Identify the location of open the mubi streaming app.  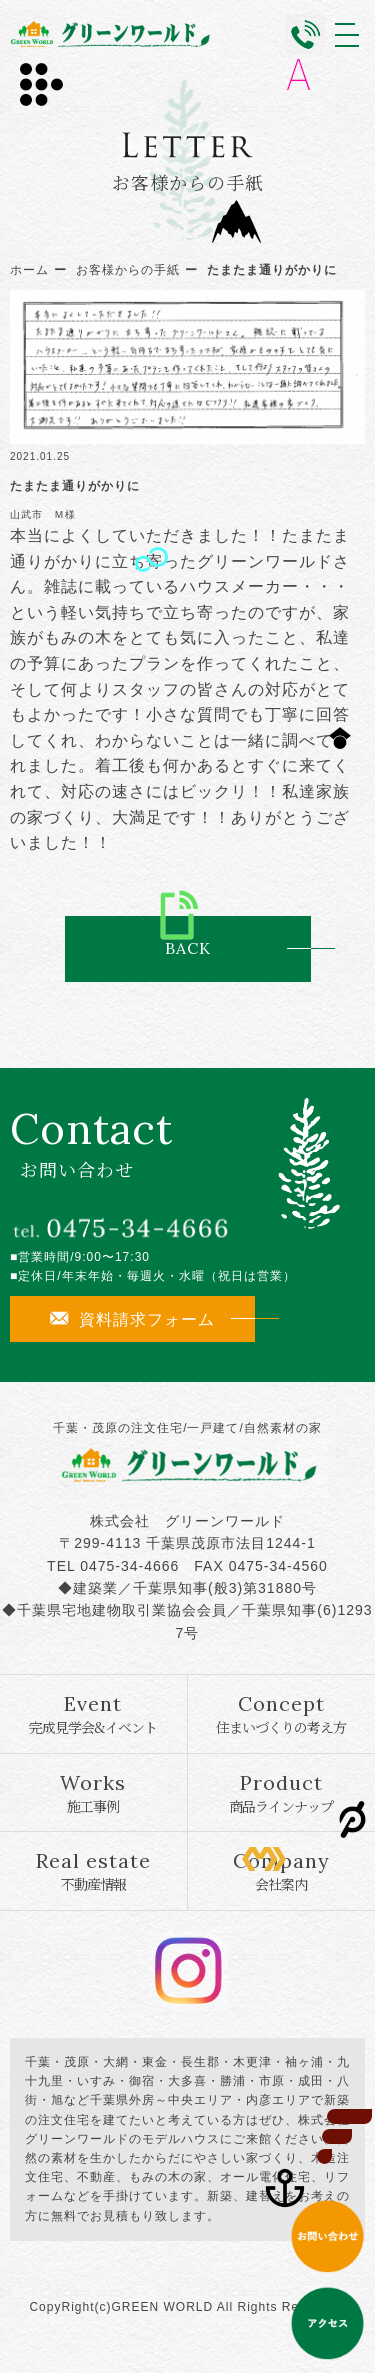
(41, 84).